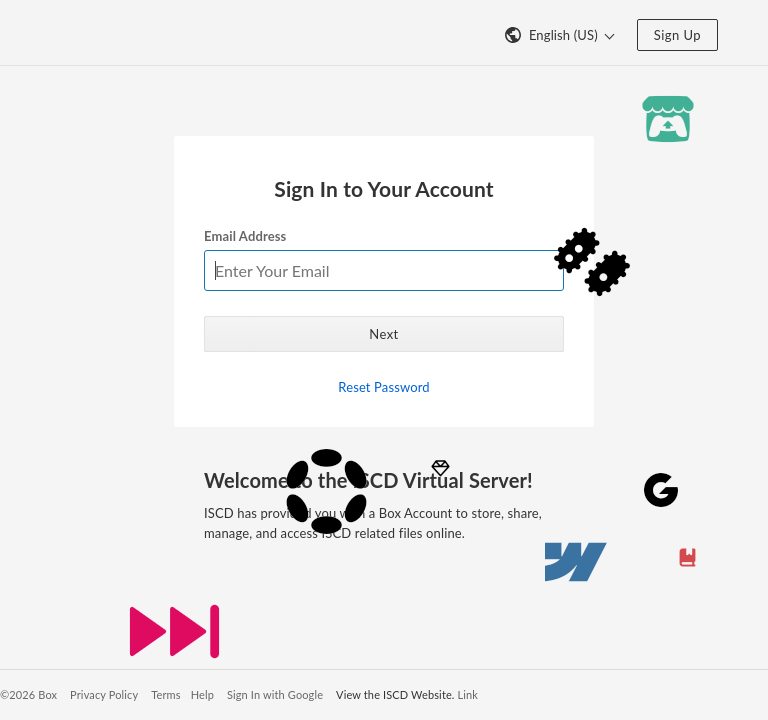 The image size is (768, 720). What do you see at coordinates (687, 557) in the screenshot?
I see `access your bookmarked reading list` at bounding box center [687, 557].